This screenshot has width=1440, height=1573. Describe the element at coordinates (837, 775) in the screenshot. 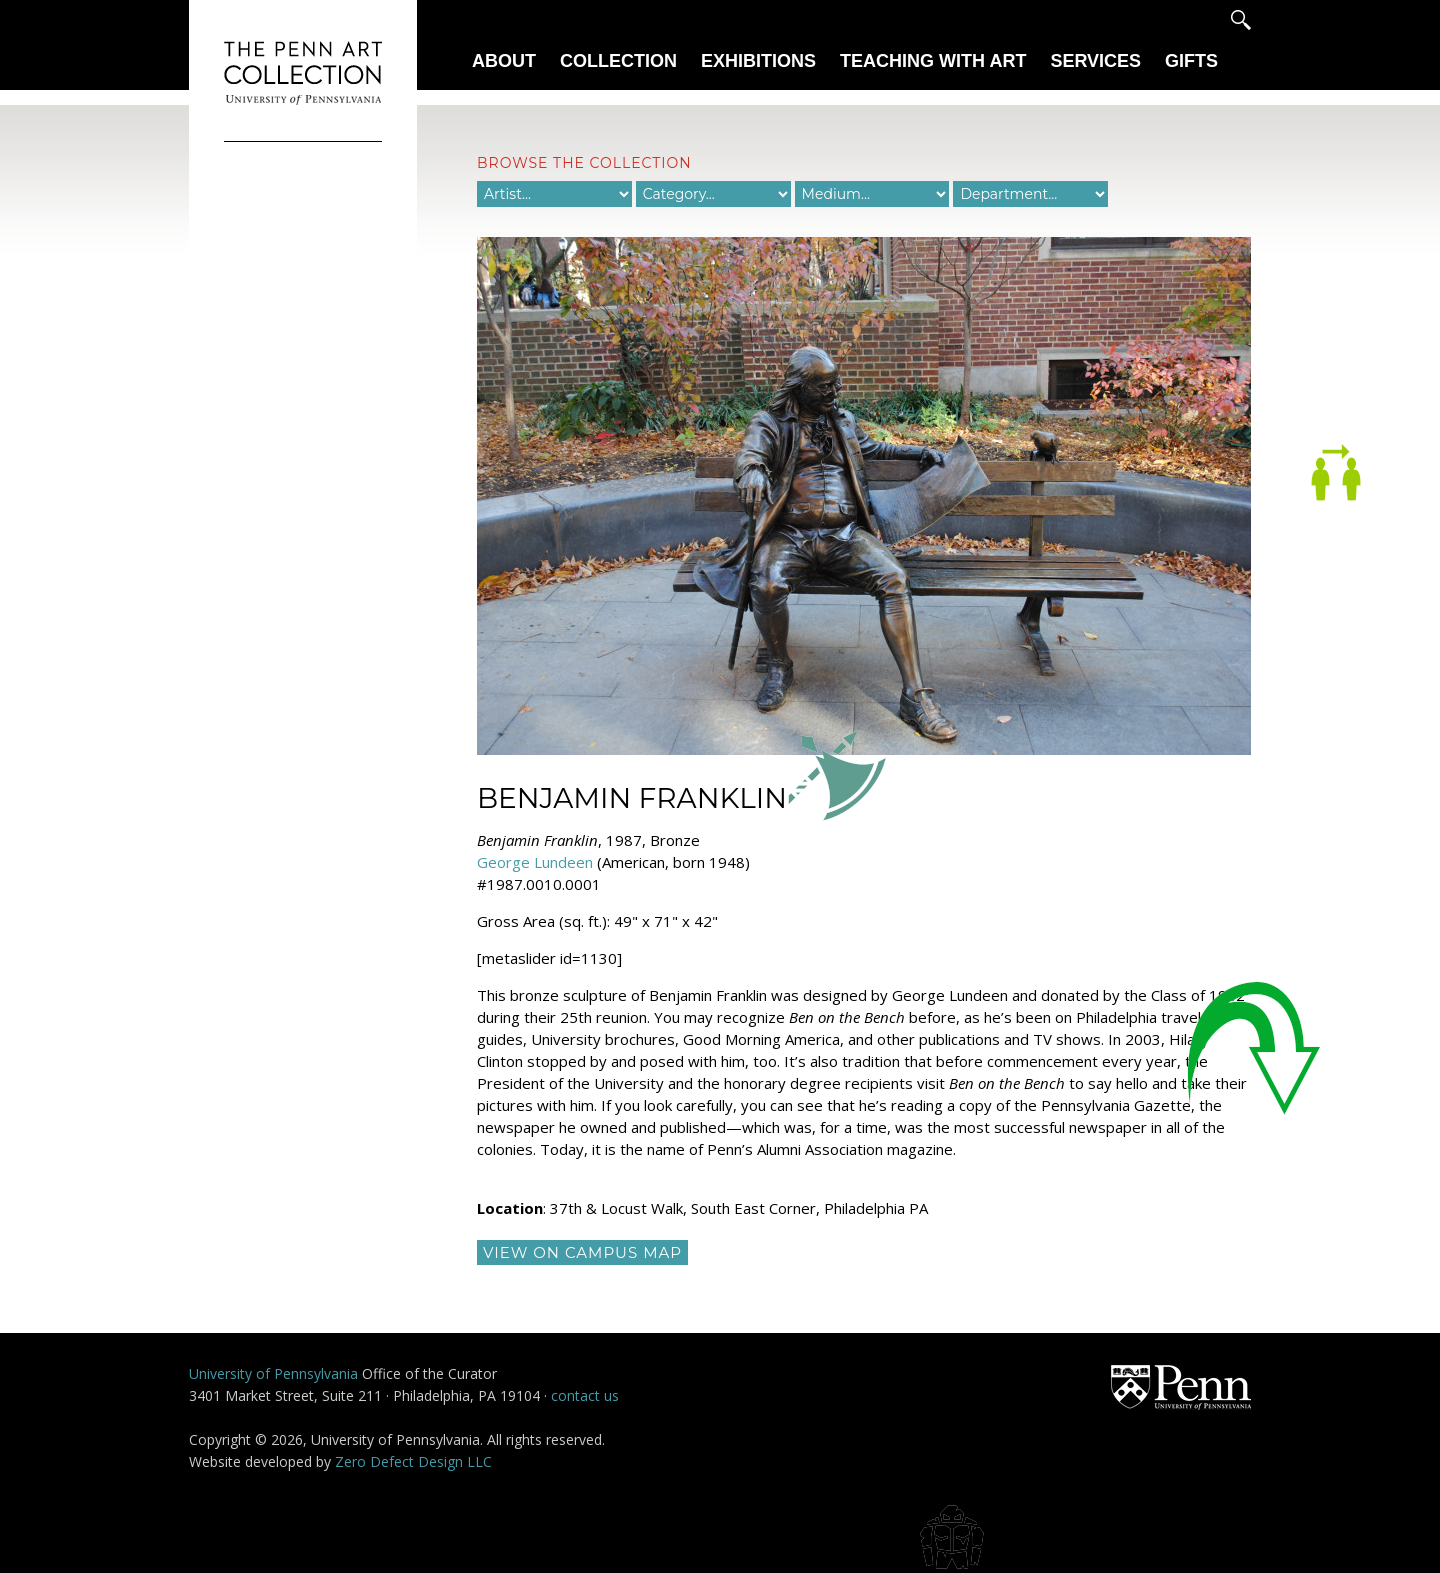

I see `select halberd weapon in game inventory` at that location.